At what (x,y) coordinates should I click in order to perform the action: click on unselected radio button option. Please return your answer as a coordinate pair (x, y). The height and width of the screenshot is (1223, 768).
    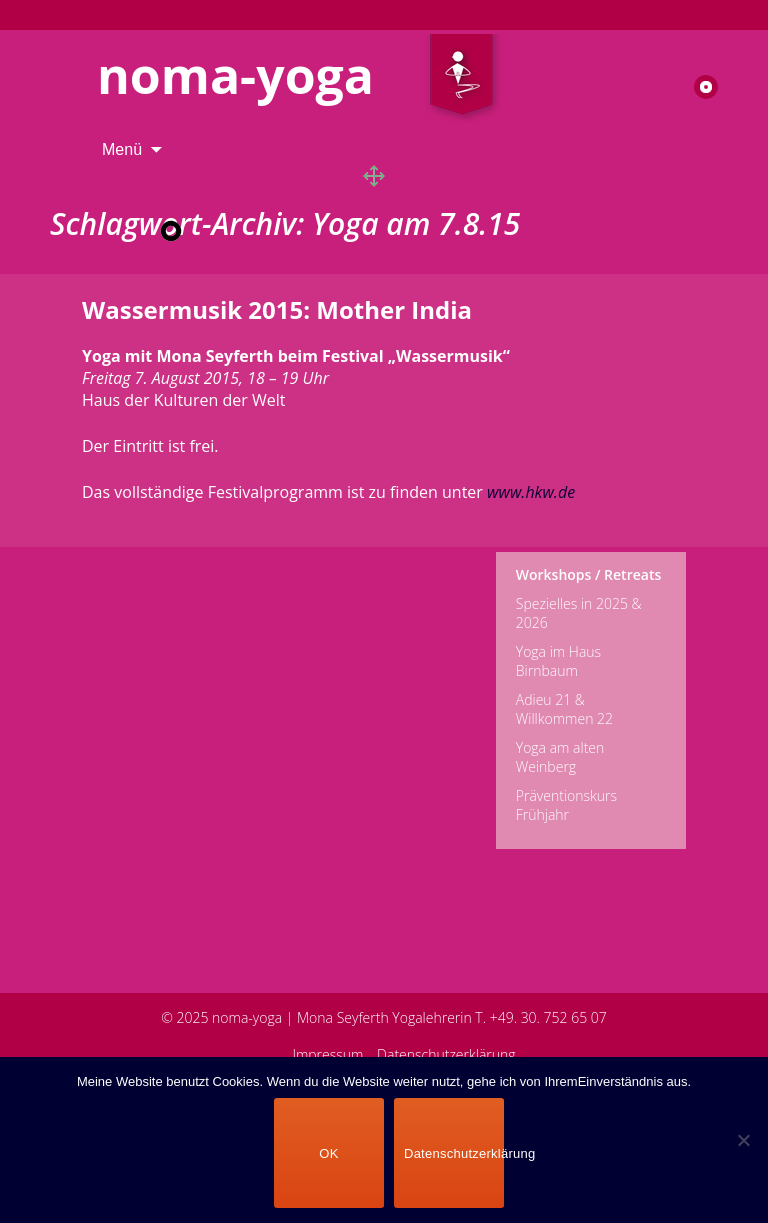
    Looking at the image, I should click on (171, 231).